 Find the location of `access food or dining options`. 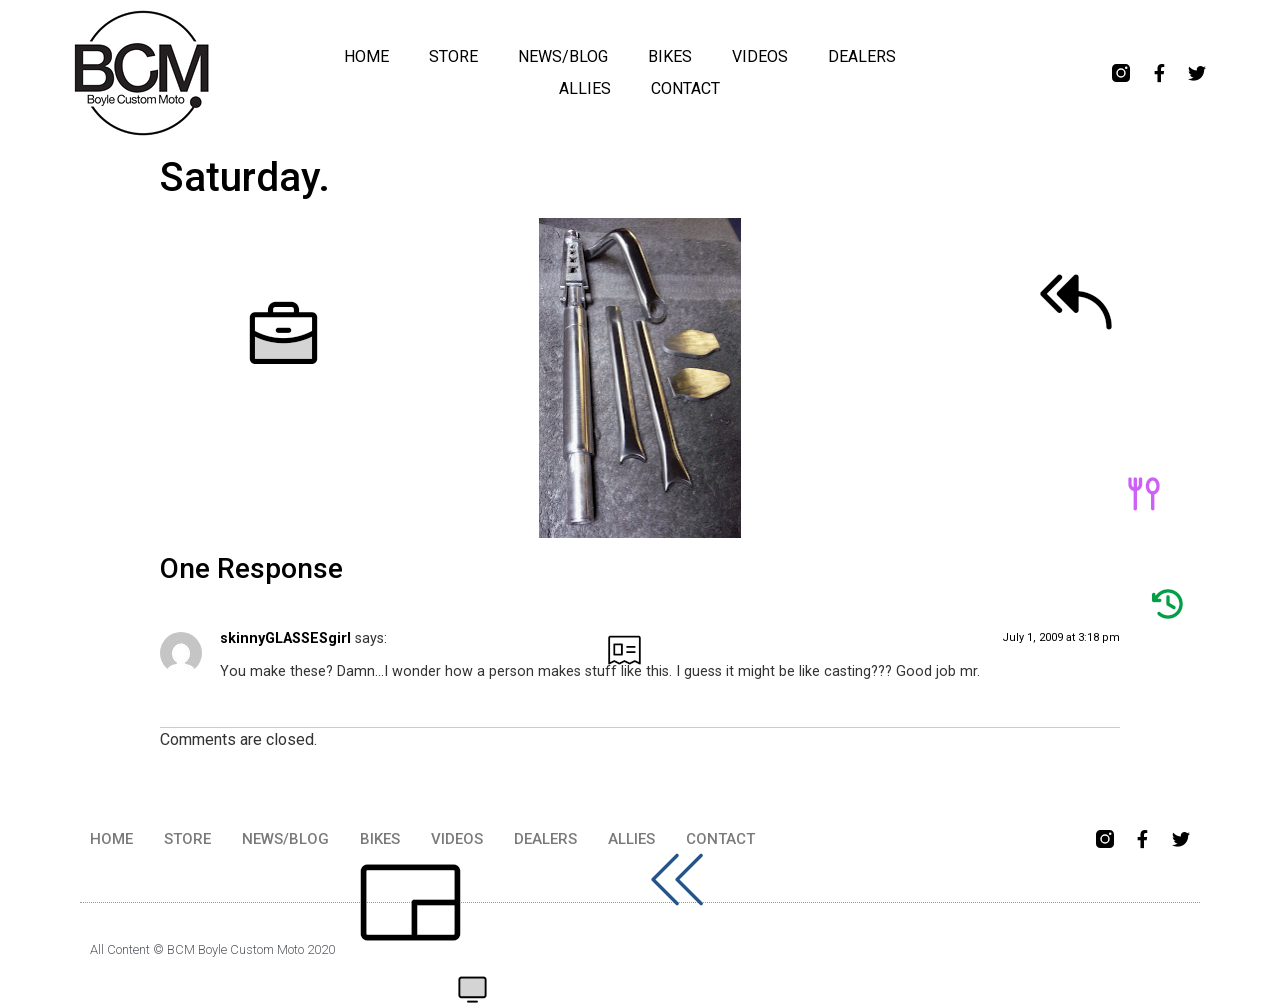

access food or dining options is located at coordinates (1144, 493).